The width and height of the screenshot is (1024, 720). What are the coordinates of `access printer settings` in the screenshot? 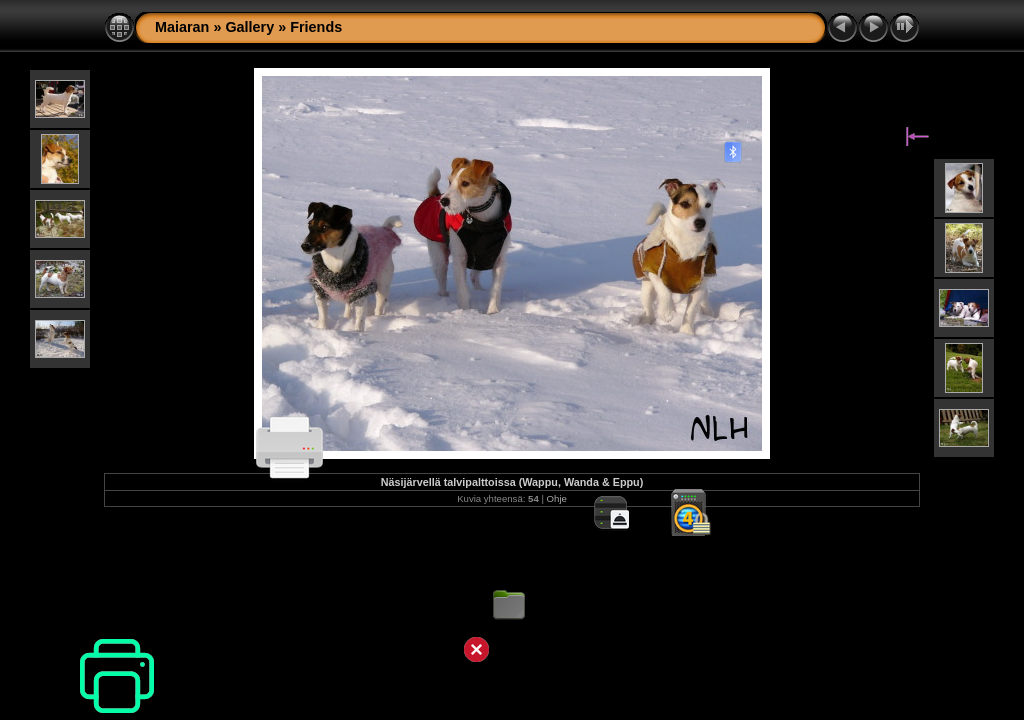 It's located at (117, 676).